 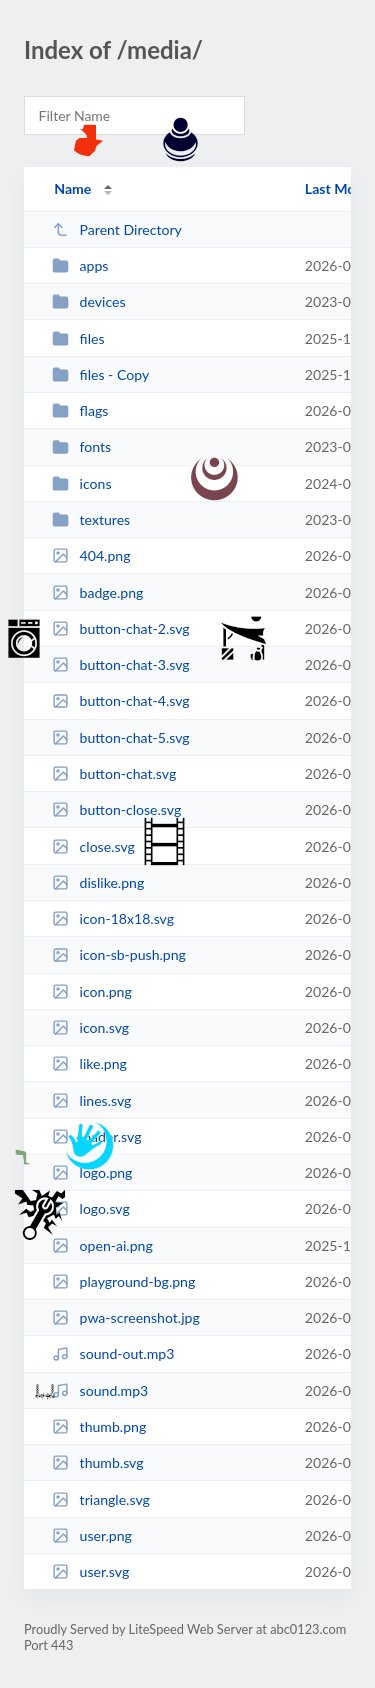 What do you see at coordinates (88, 140) in the screenshot?
I see `select Guatemala as your country or region` at bounding box center [88, 140].